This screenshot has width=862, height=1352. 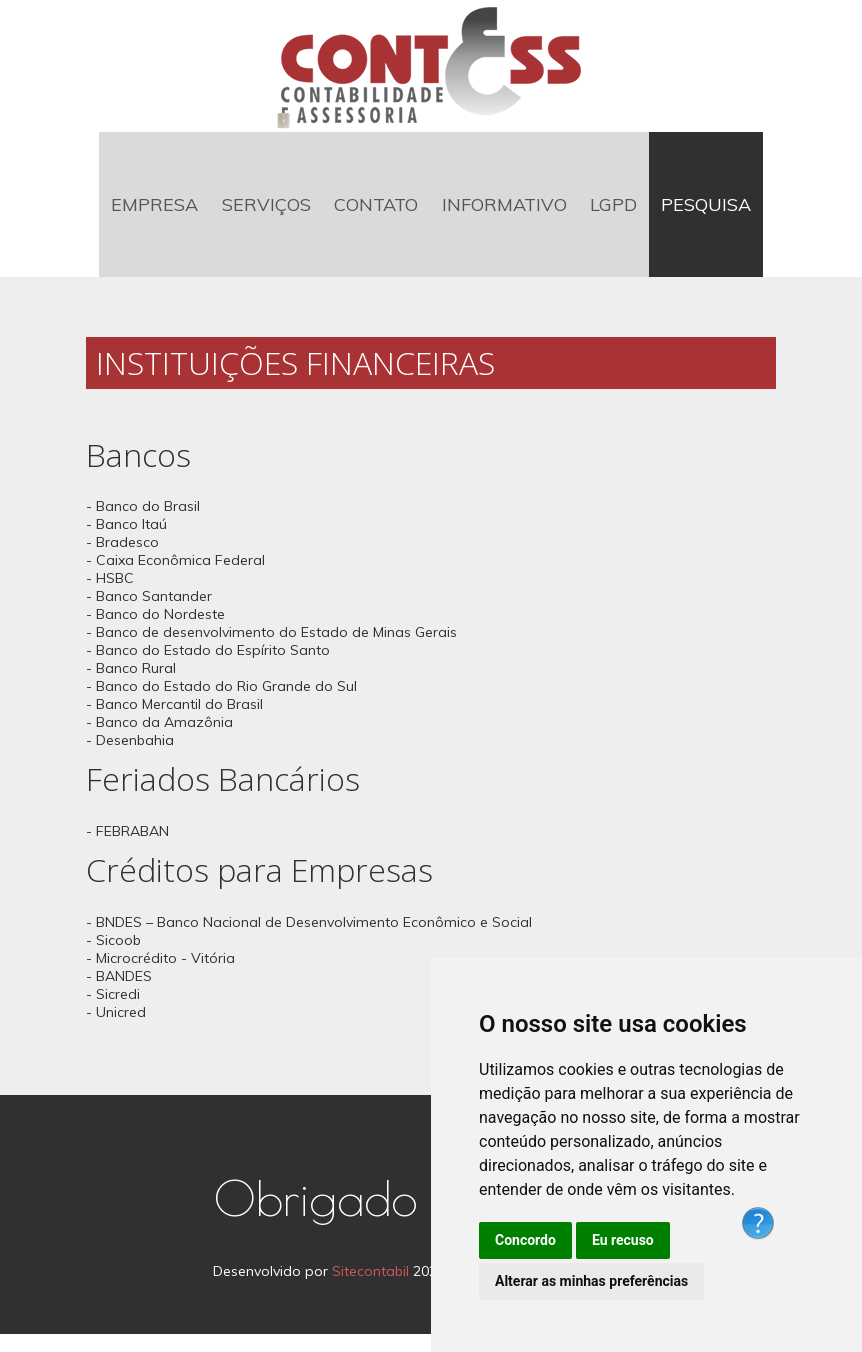 What do you see at coordinates (283, 120) in the screenshot?
I see `open the archive manager application` at bounding box center [283, 120].